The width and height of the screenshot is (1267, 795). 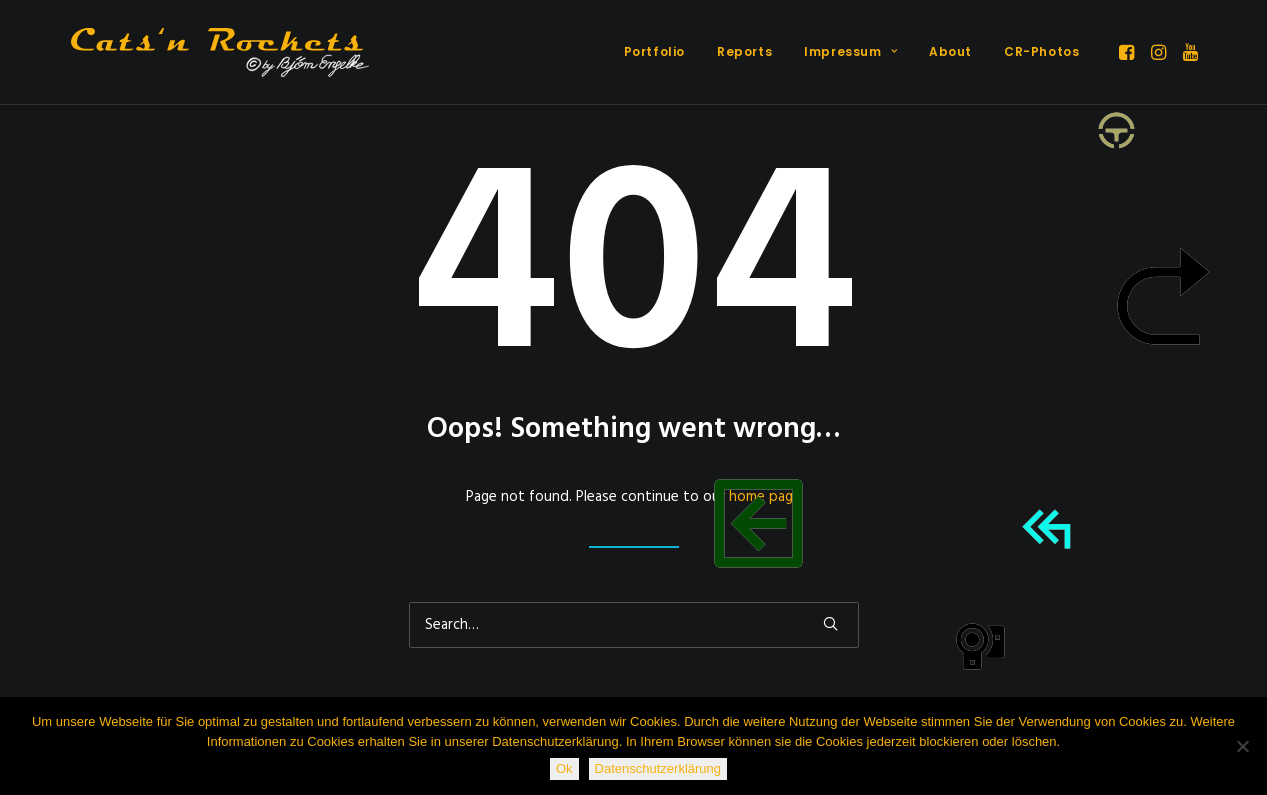 I want to click on redo the last action, so click(x=1161, y=301).